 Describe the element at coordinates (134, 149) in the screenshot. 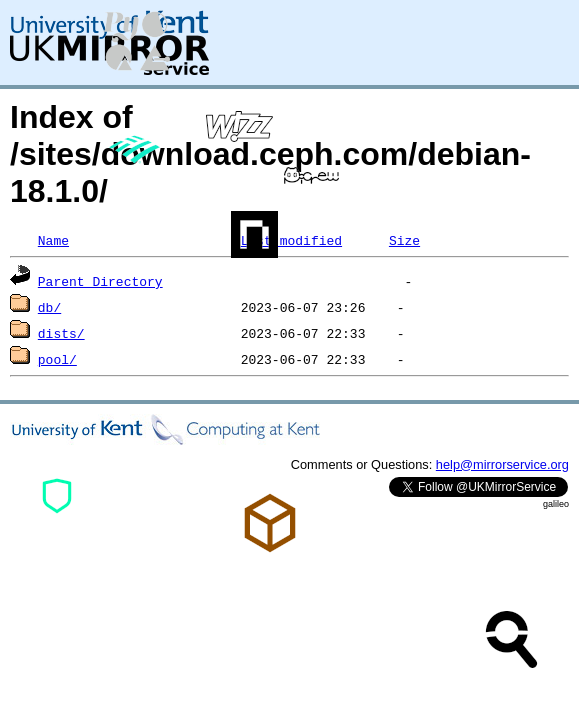

I see `open Bank of America app` at that location.